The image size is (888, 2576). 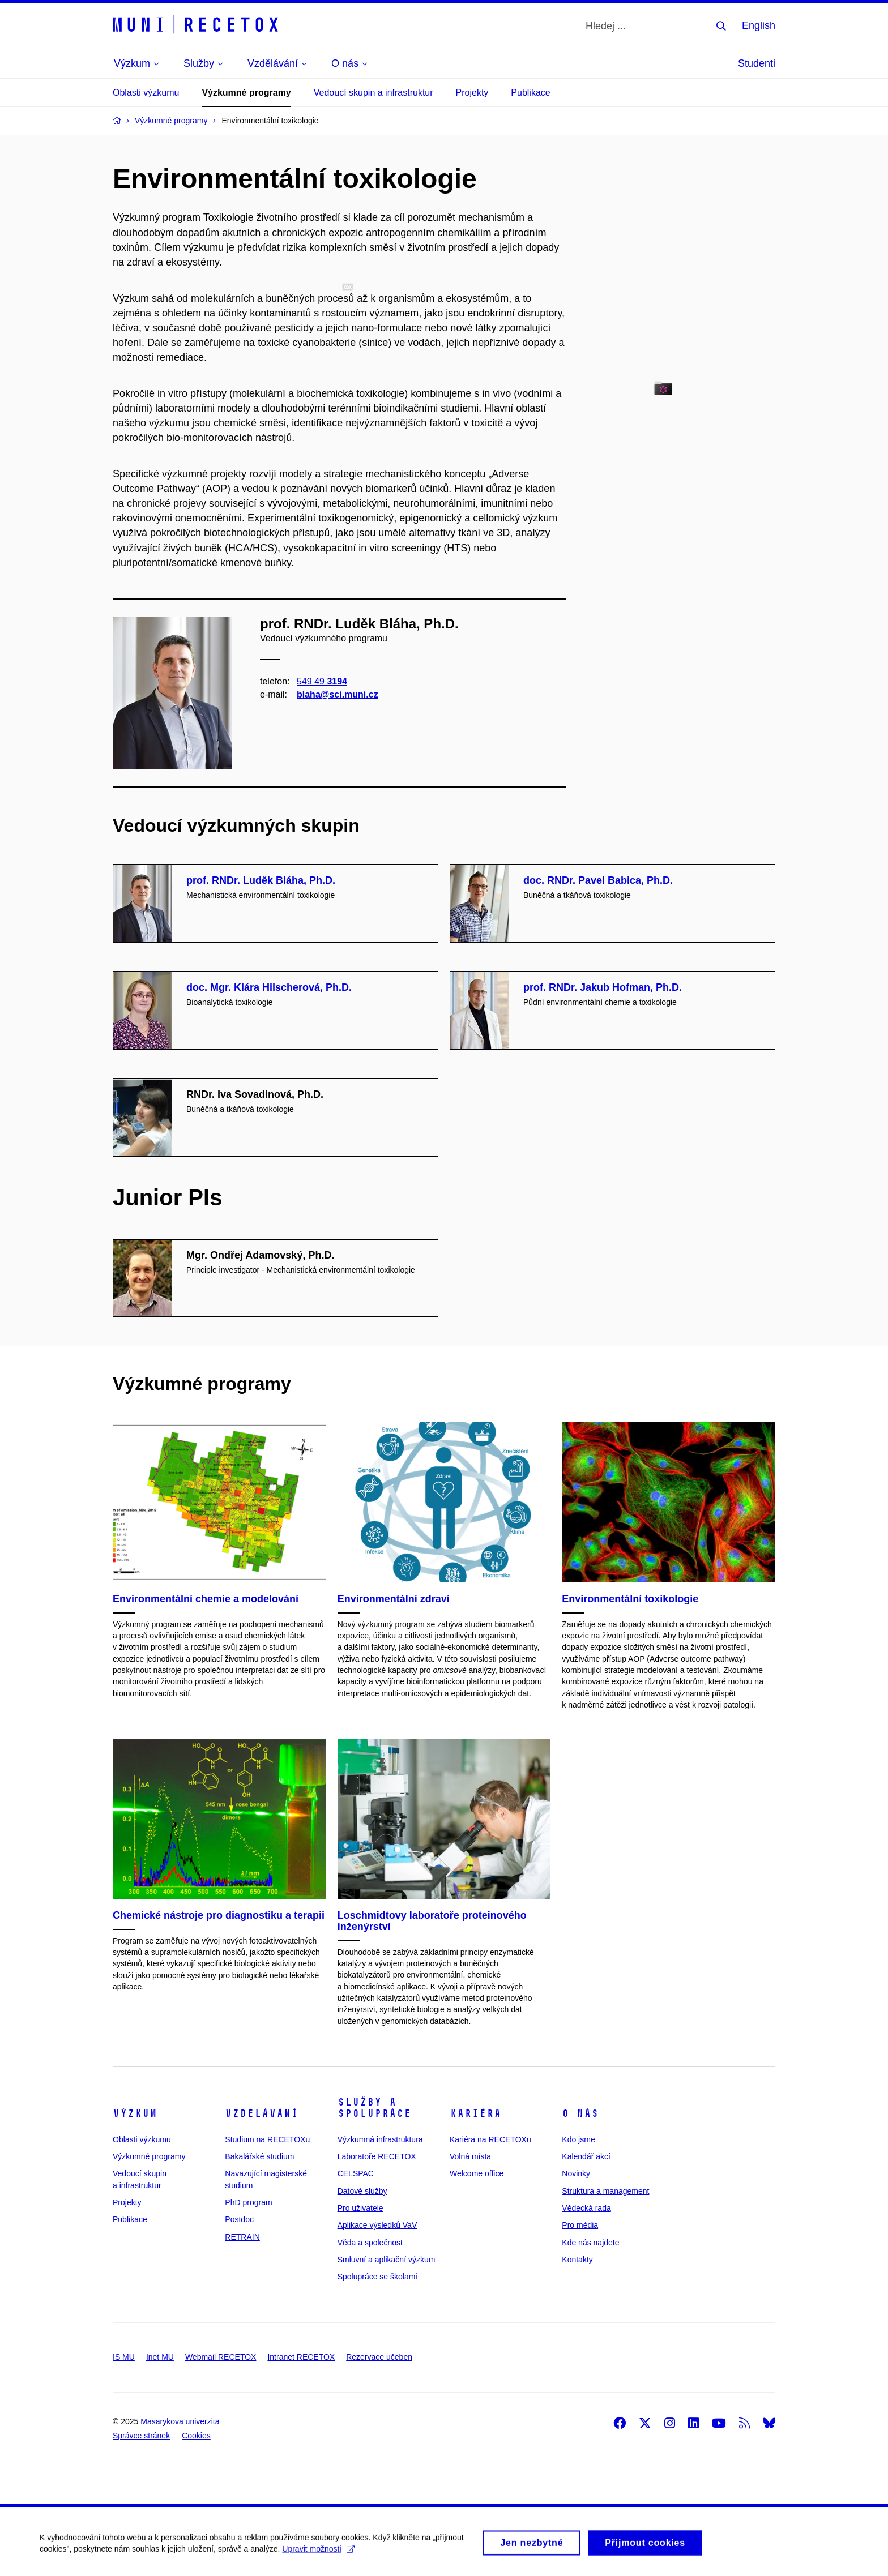 What do you see at coordinates (348, 287) in the screenshot?
I see `access keyboard settings and preferences` at bounding box center [348, 287].